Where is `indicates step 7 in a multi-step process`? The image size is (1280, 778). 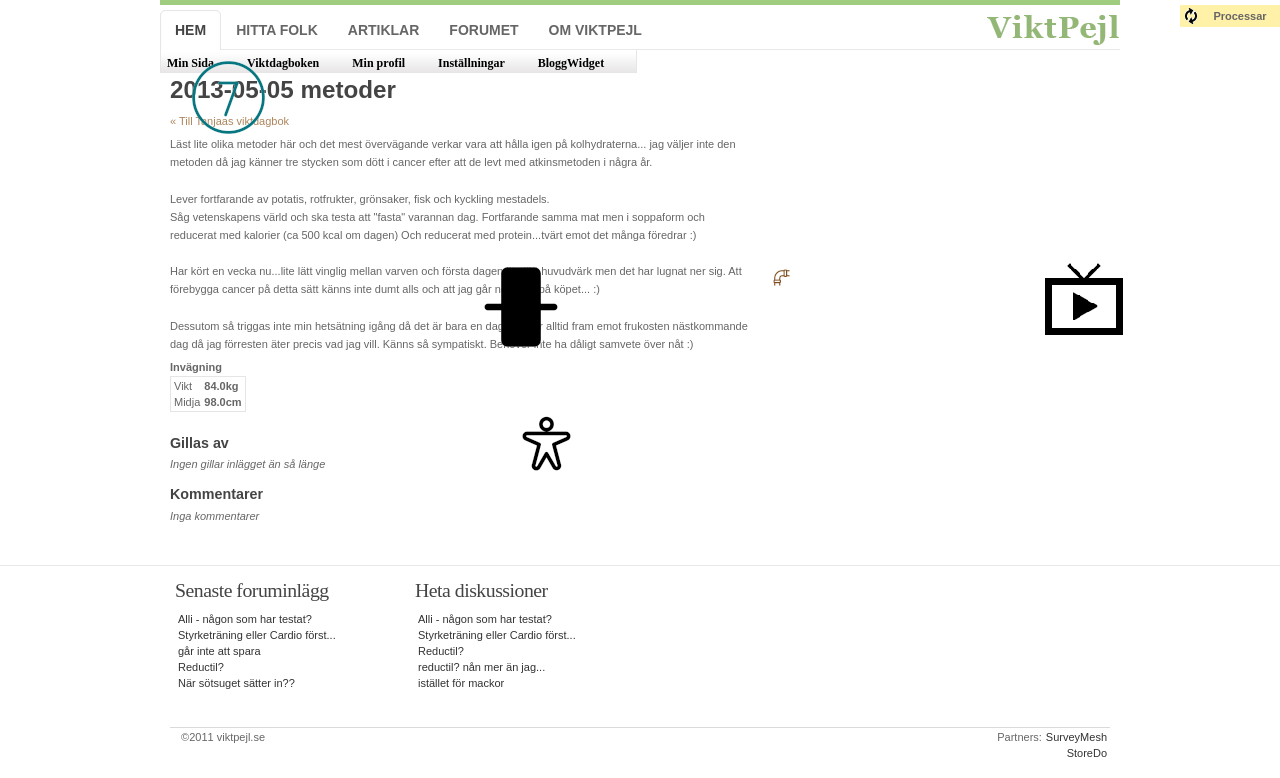
indicates step 7 in a multi-step process is located at coordinates (228, 97).